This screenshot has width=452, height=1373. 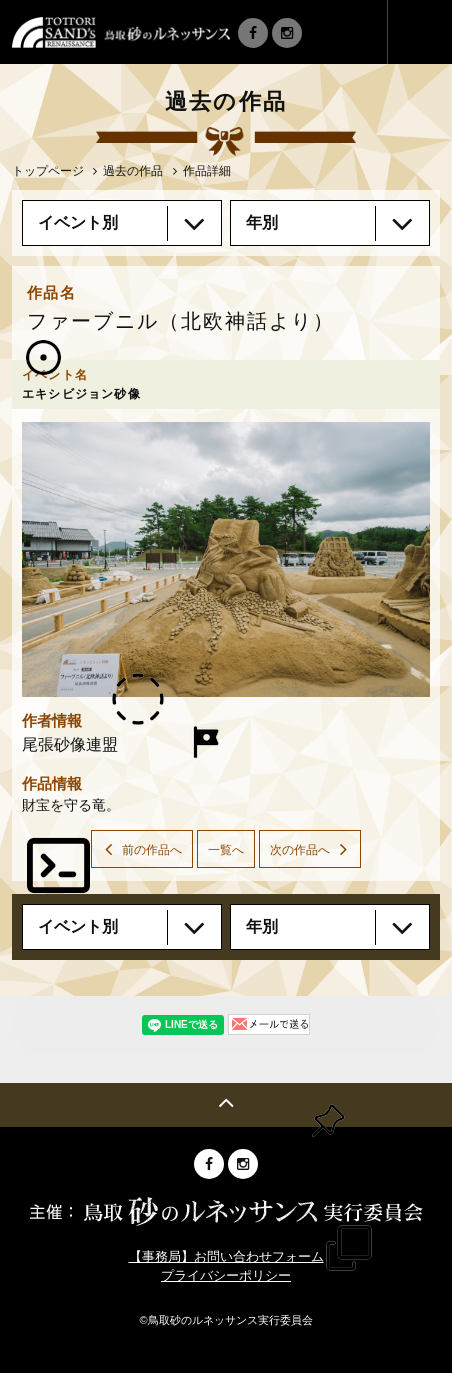 I want to click on start a guided tour or walkthrough, so click(x=205, y=742).